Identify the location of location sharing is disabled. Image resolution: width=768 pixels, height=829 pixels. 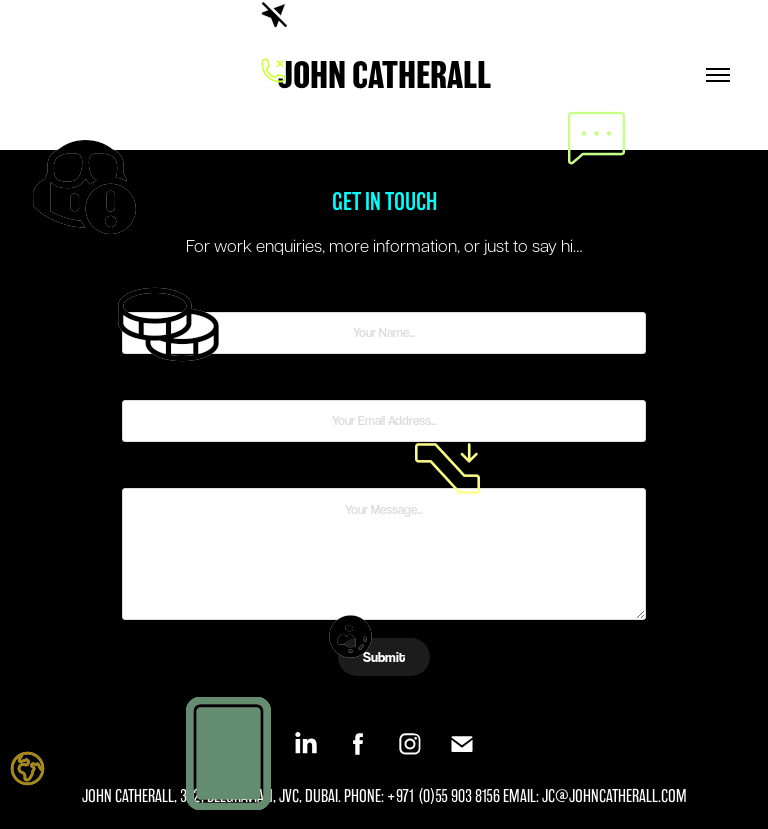
(273, 15).